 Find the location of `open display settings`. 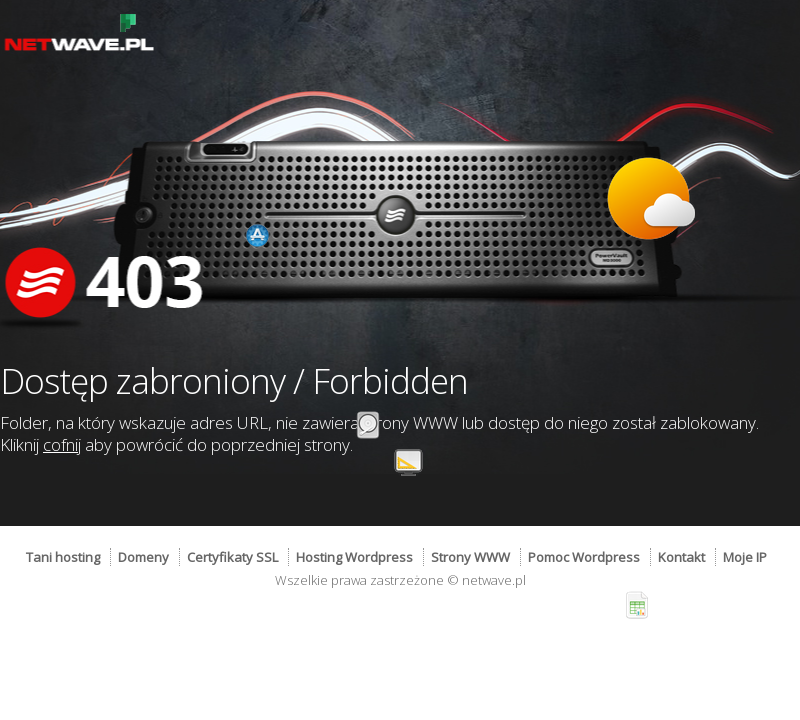

open display settings is located at coordinates (408, 462).